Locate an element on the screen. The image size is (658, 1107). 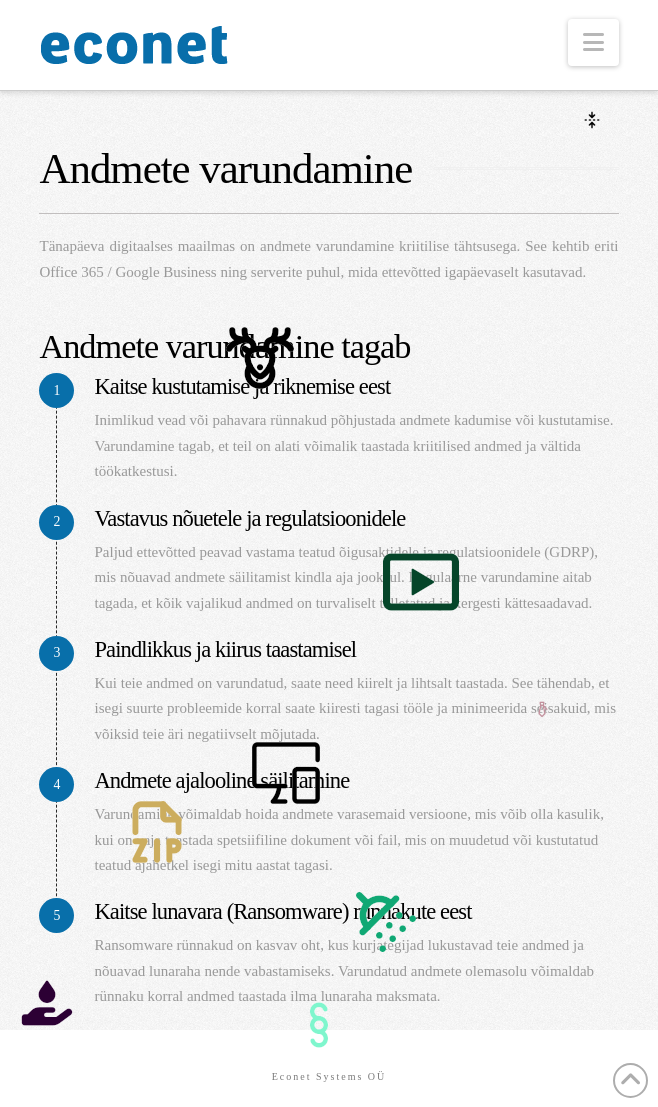
collapse or fold content section is located at coordinates (592, 120).